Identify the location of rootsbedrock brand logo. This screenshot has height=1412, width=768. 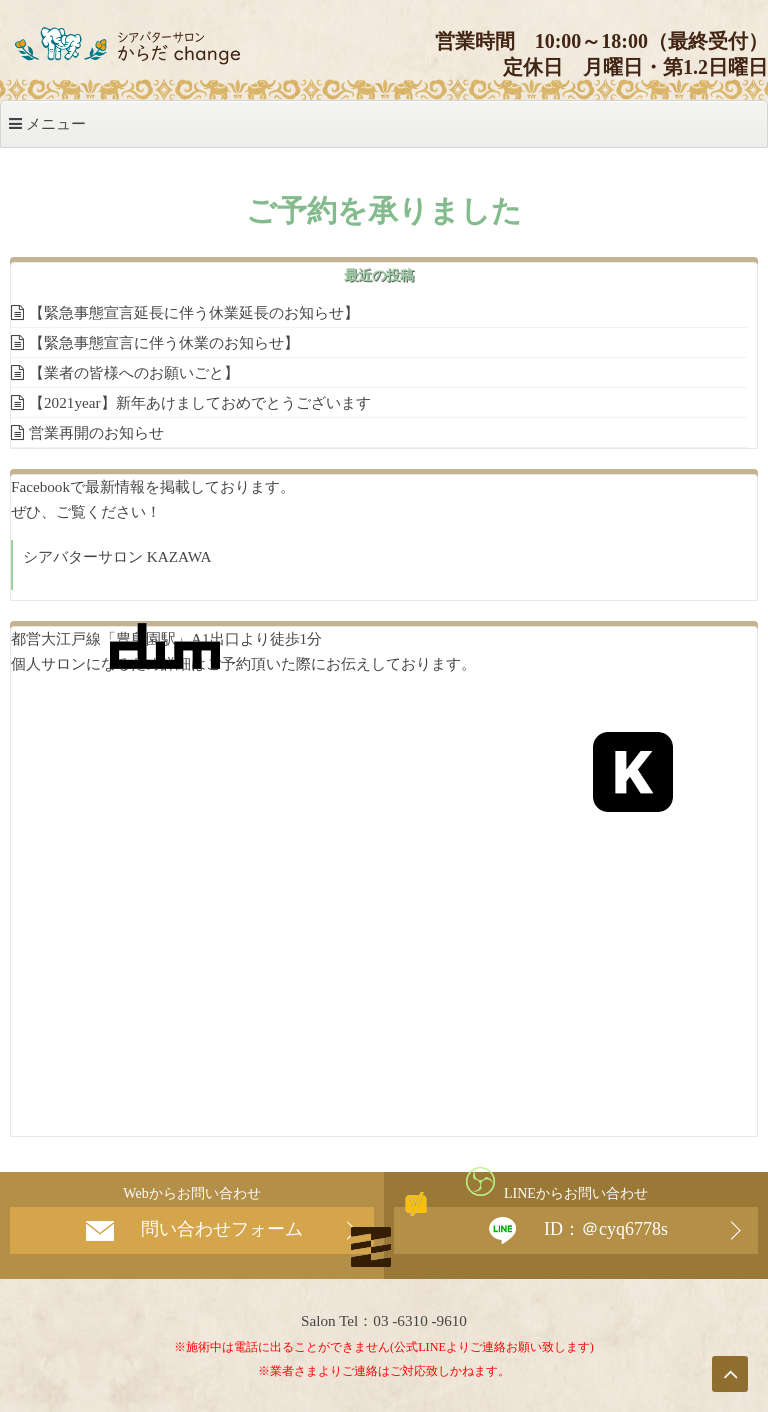
(371, 1247).